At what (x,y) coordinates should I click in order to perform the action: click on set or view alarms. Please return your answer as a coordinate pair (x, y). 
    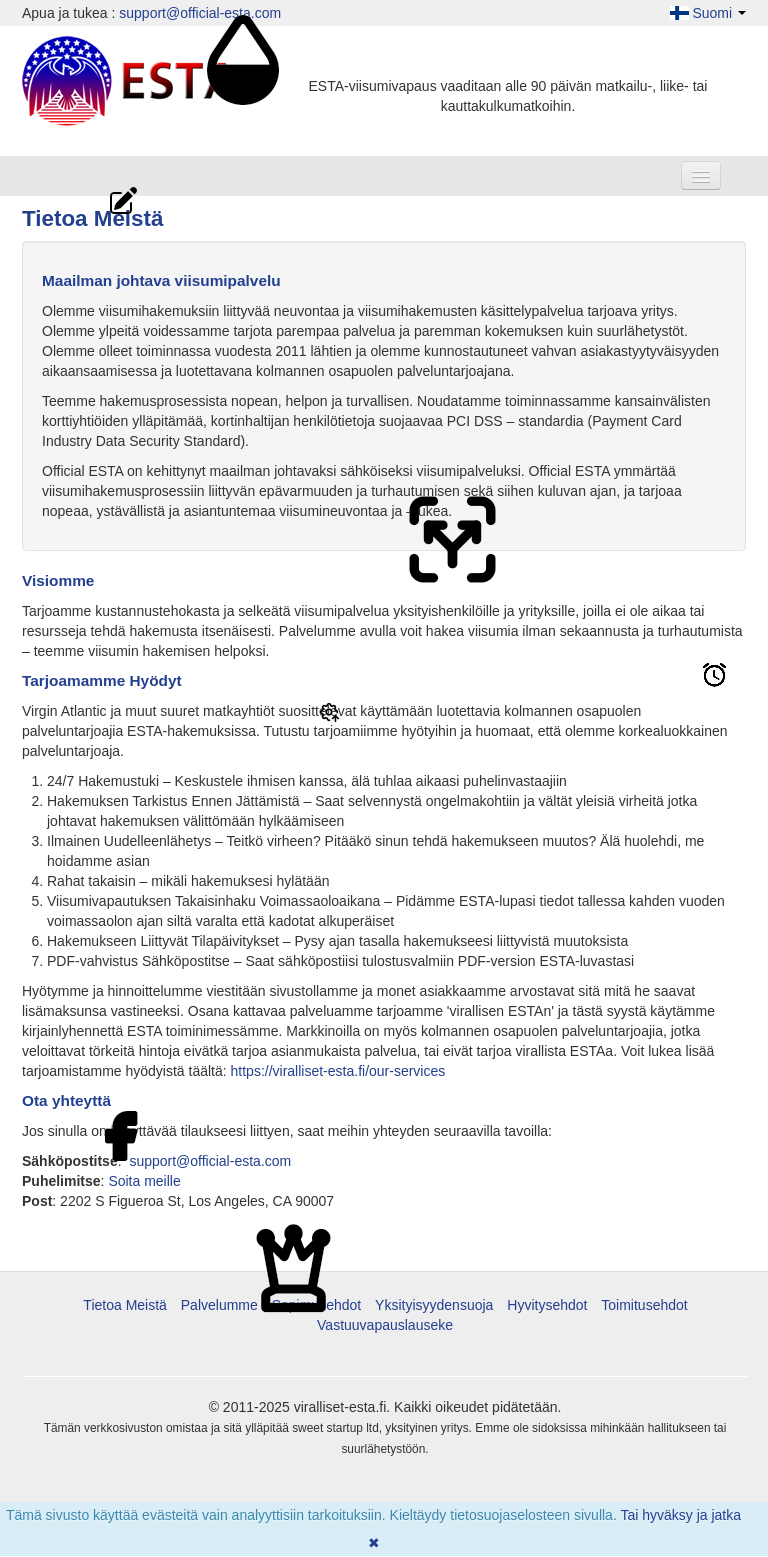
    Looking at the image, I should click on (714, 674).